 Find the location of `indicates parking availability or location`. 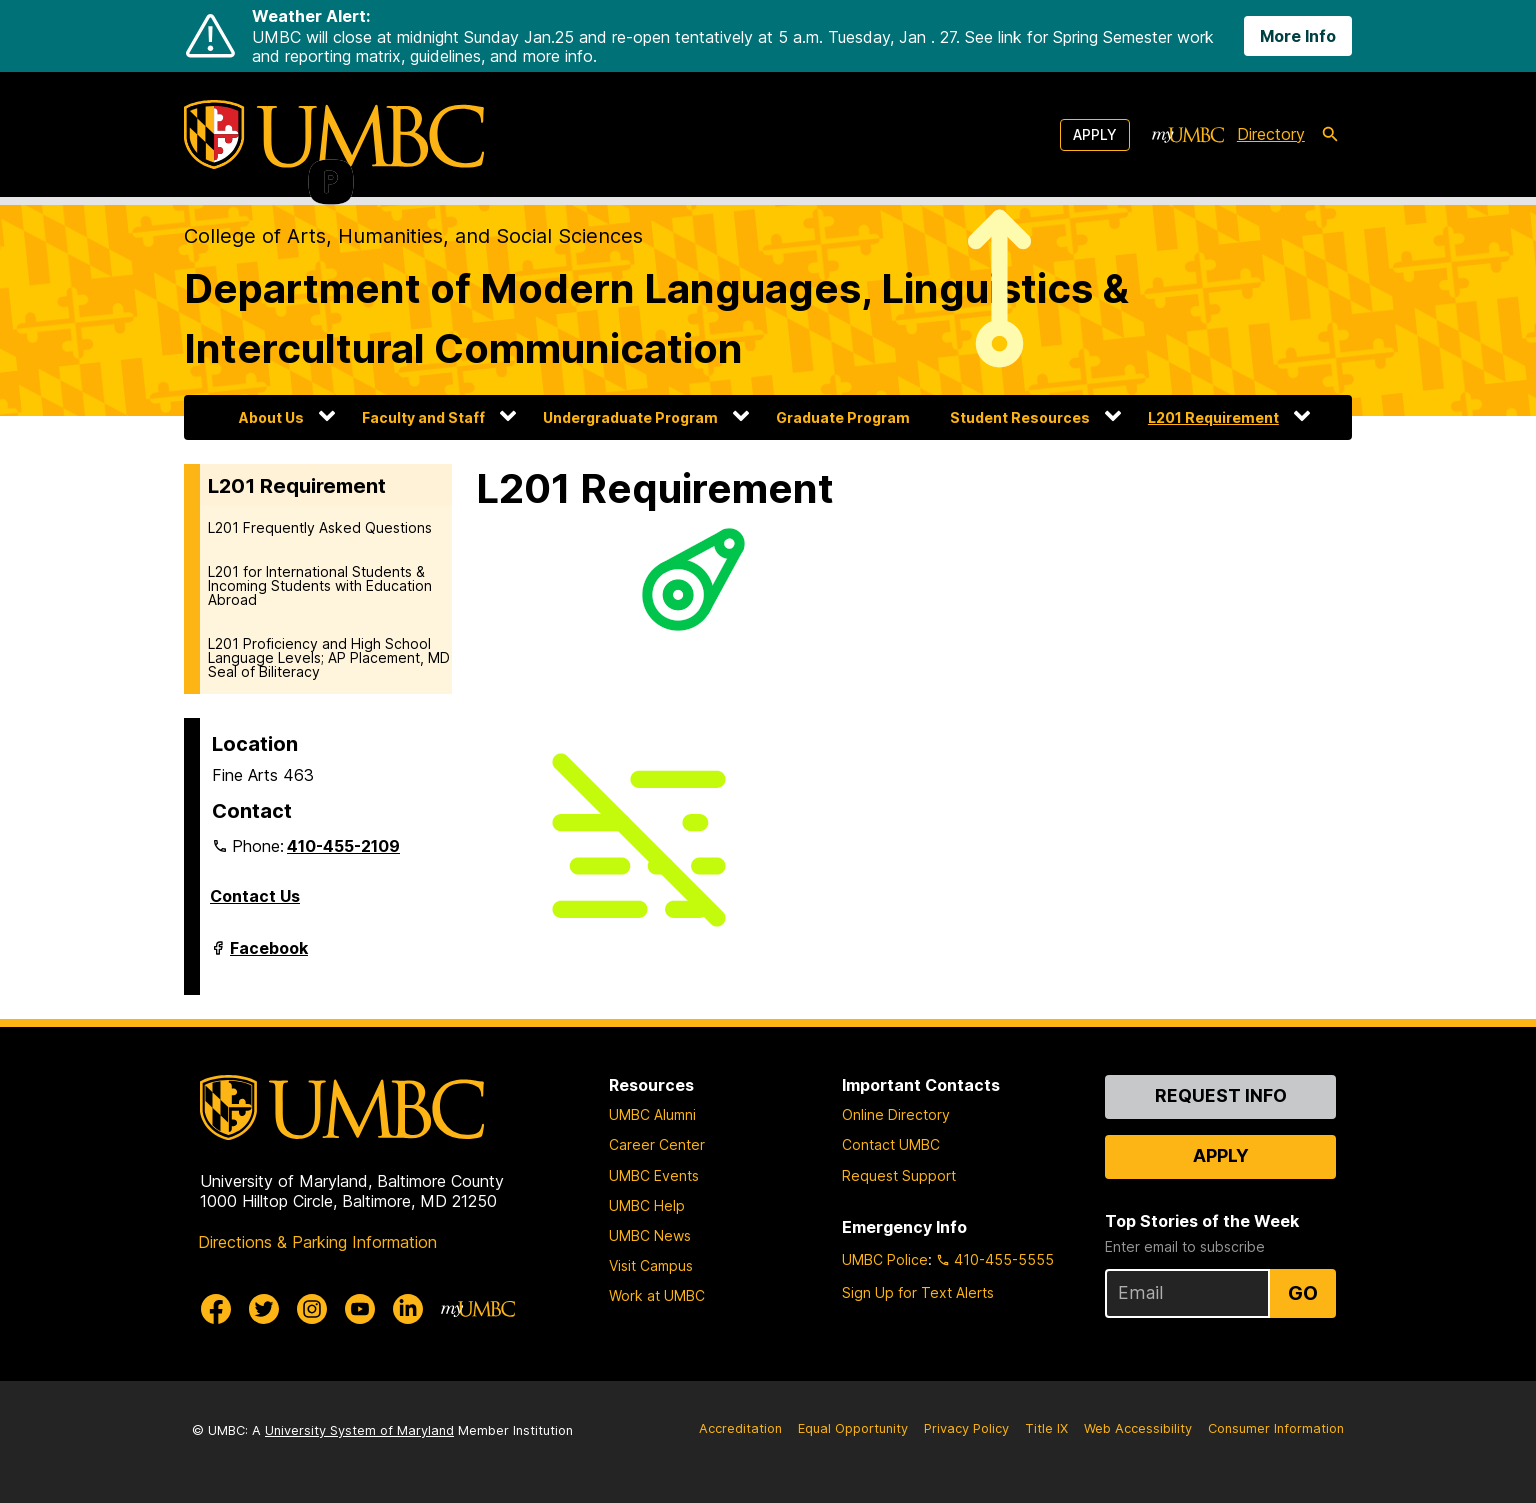

indicates parking availability or location is located at coordinates (331, 182).